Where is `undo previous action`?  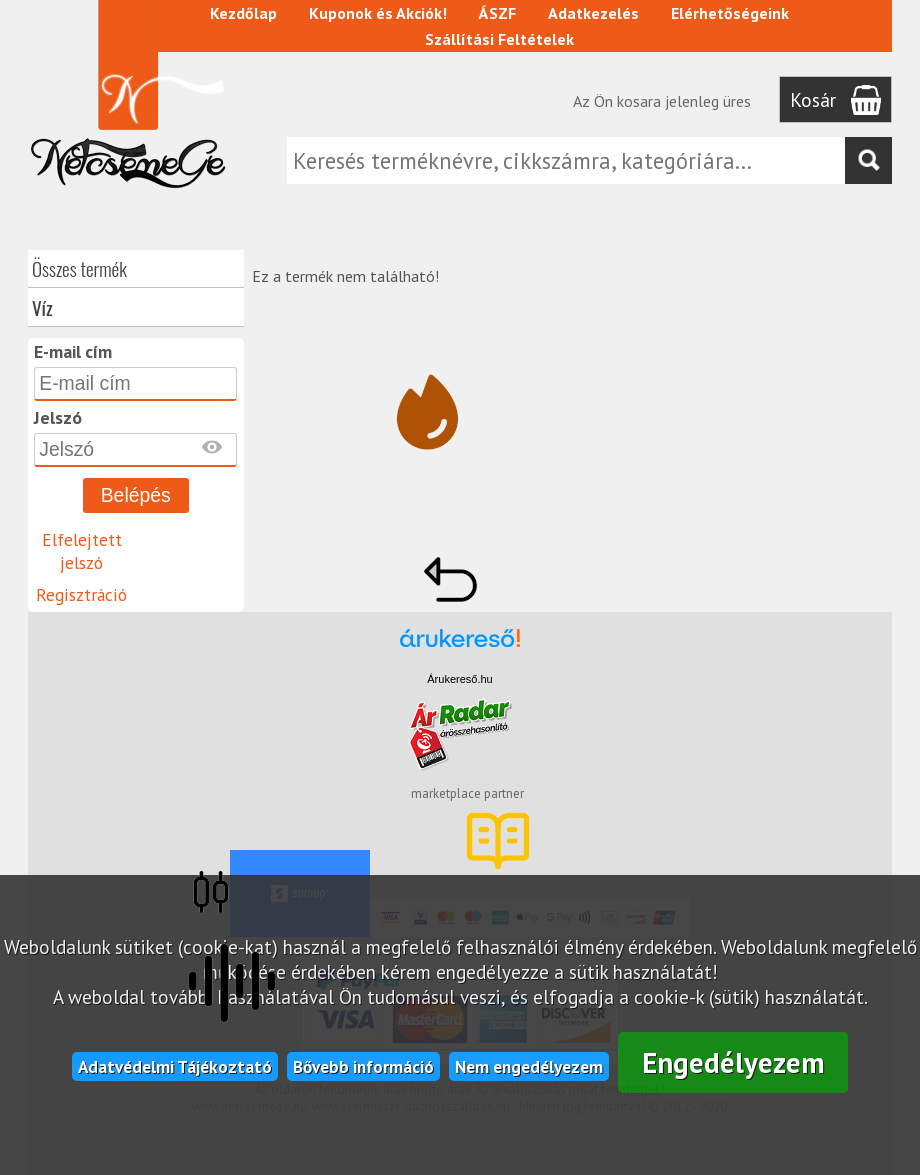 undo previous action is located at coordinates (450, 581).